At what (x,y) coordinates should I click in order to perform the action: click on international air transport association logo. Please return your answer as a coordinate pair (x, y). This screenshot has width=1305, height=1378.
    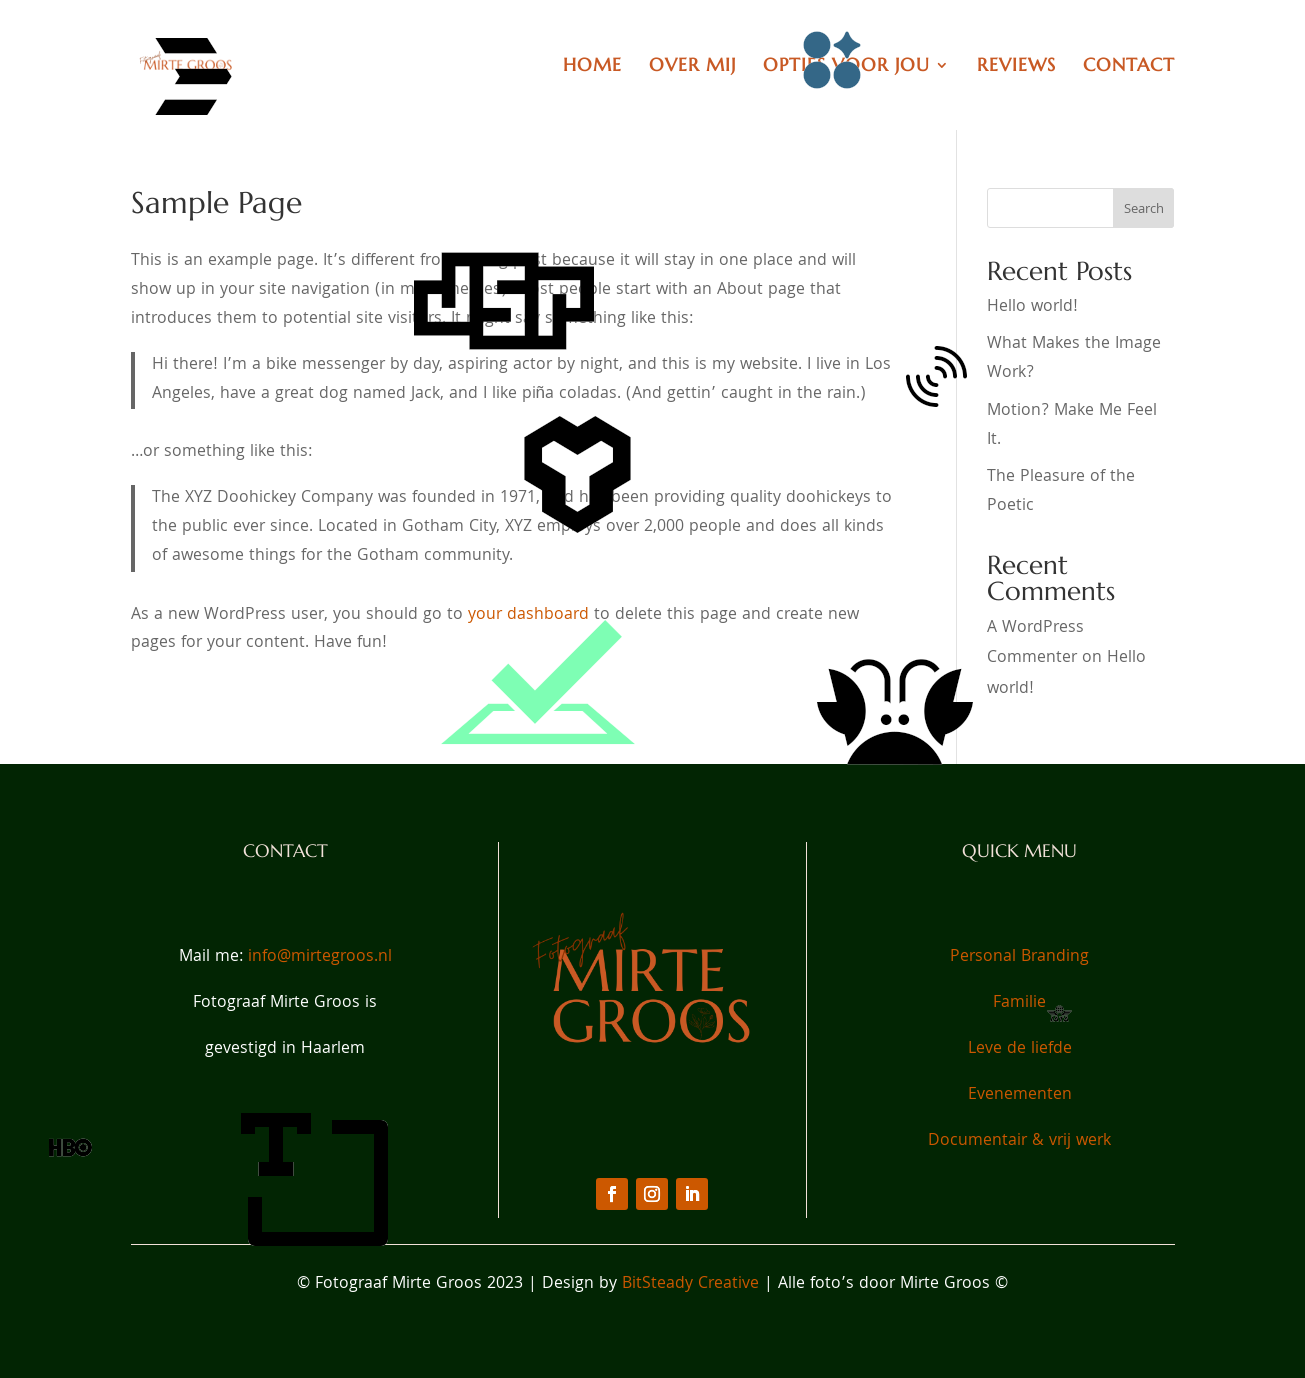
    Looking at the image, I should click on (1059, 1013).